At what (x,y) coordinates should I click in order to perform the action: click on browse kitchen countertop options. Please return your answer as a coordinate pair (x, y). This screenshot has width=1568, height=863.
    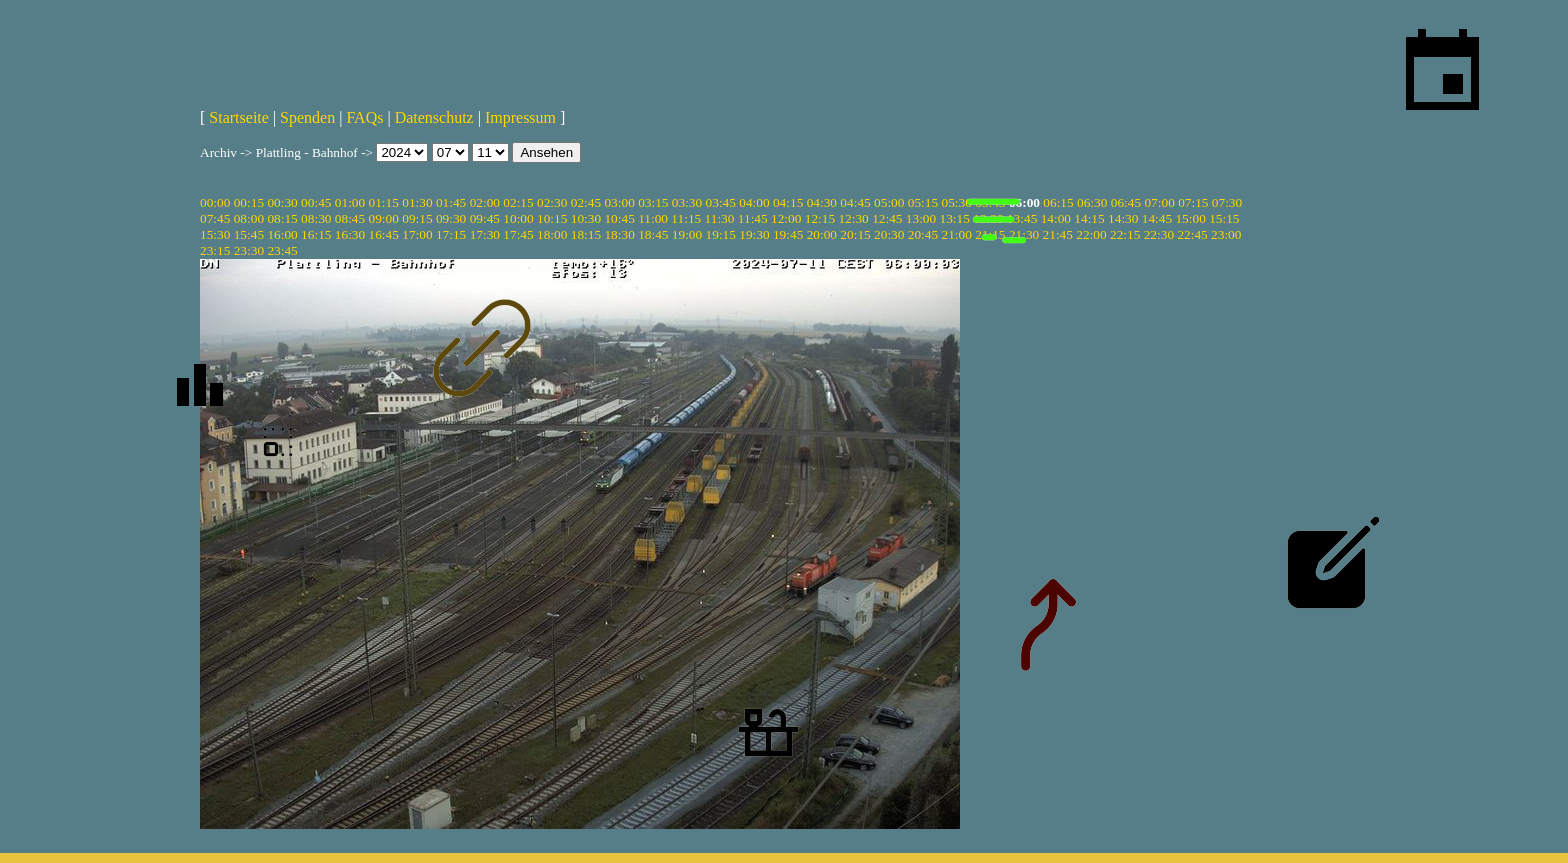
    Looking at the image, I should click on (768, 732).